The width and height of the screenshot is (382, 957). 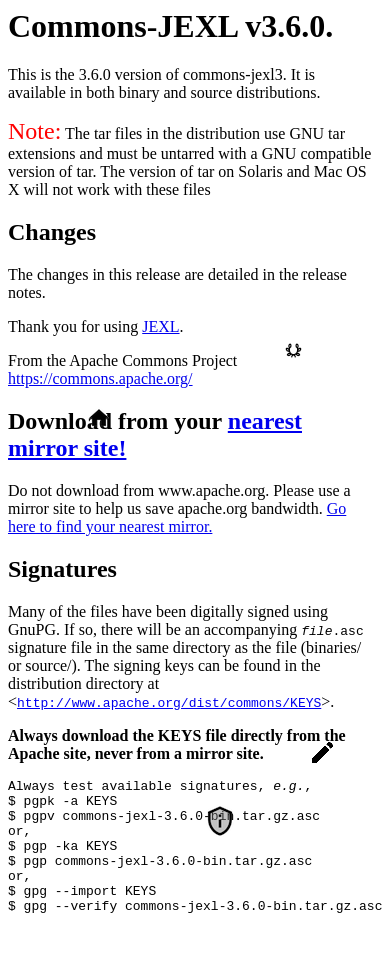 What do you see at coordinates (220, 821) in the screenshot?
I see `view privacy policy or information` at bounding box center [220, 821].